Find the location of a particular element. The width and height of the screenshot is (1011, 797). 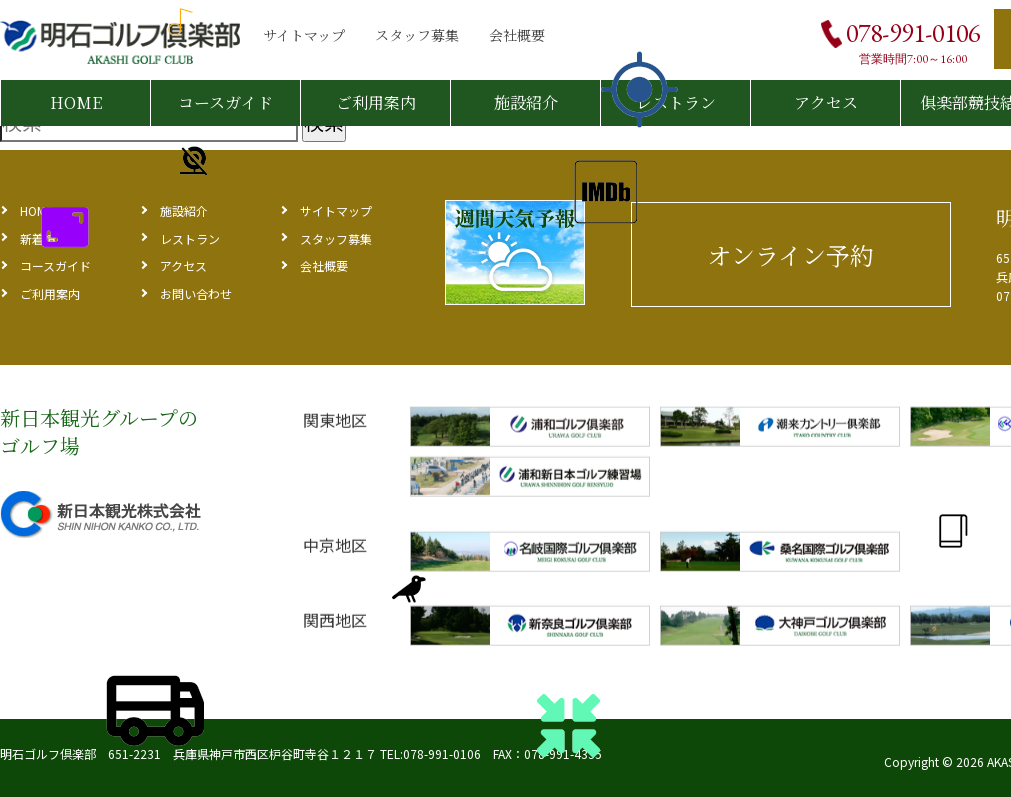

crow icon from fontawesome icon set is located at coordinates (409, 589).